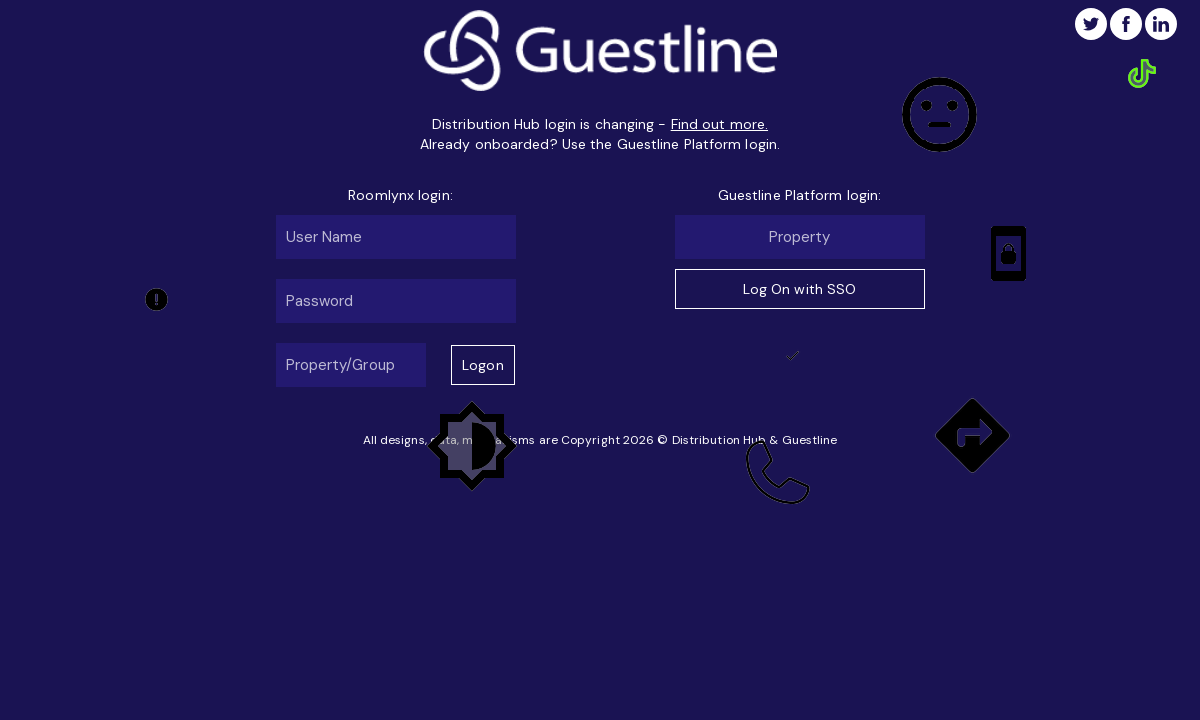  What do you see at coordinates (1142, 74) in the screenshot?
I see `open TikTok app` at bounding box center [1142, 74].